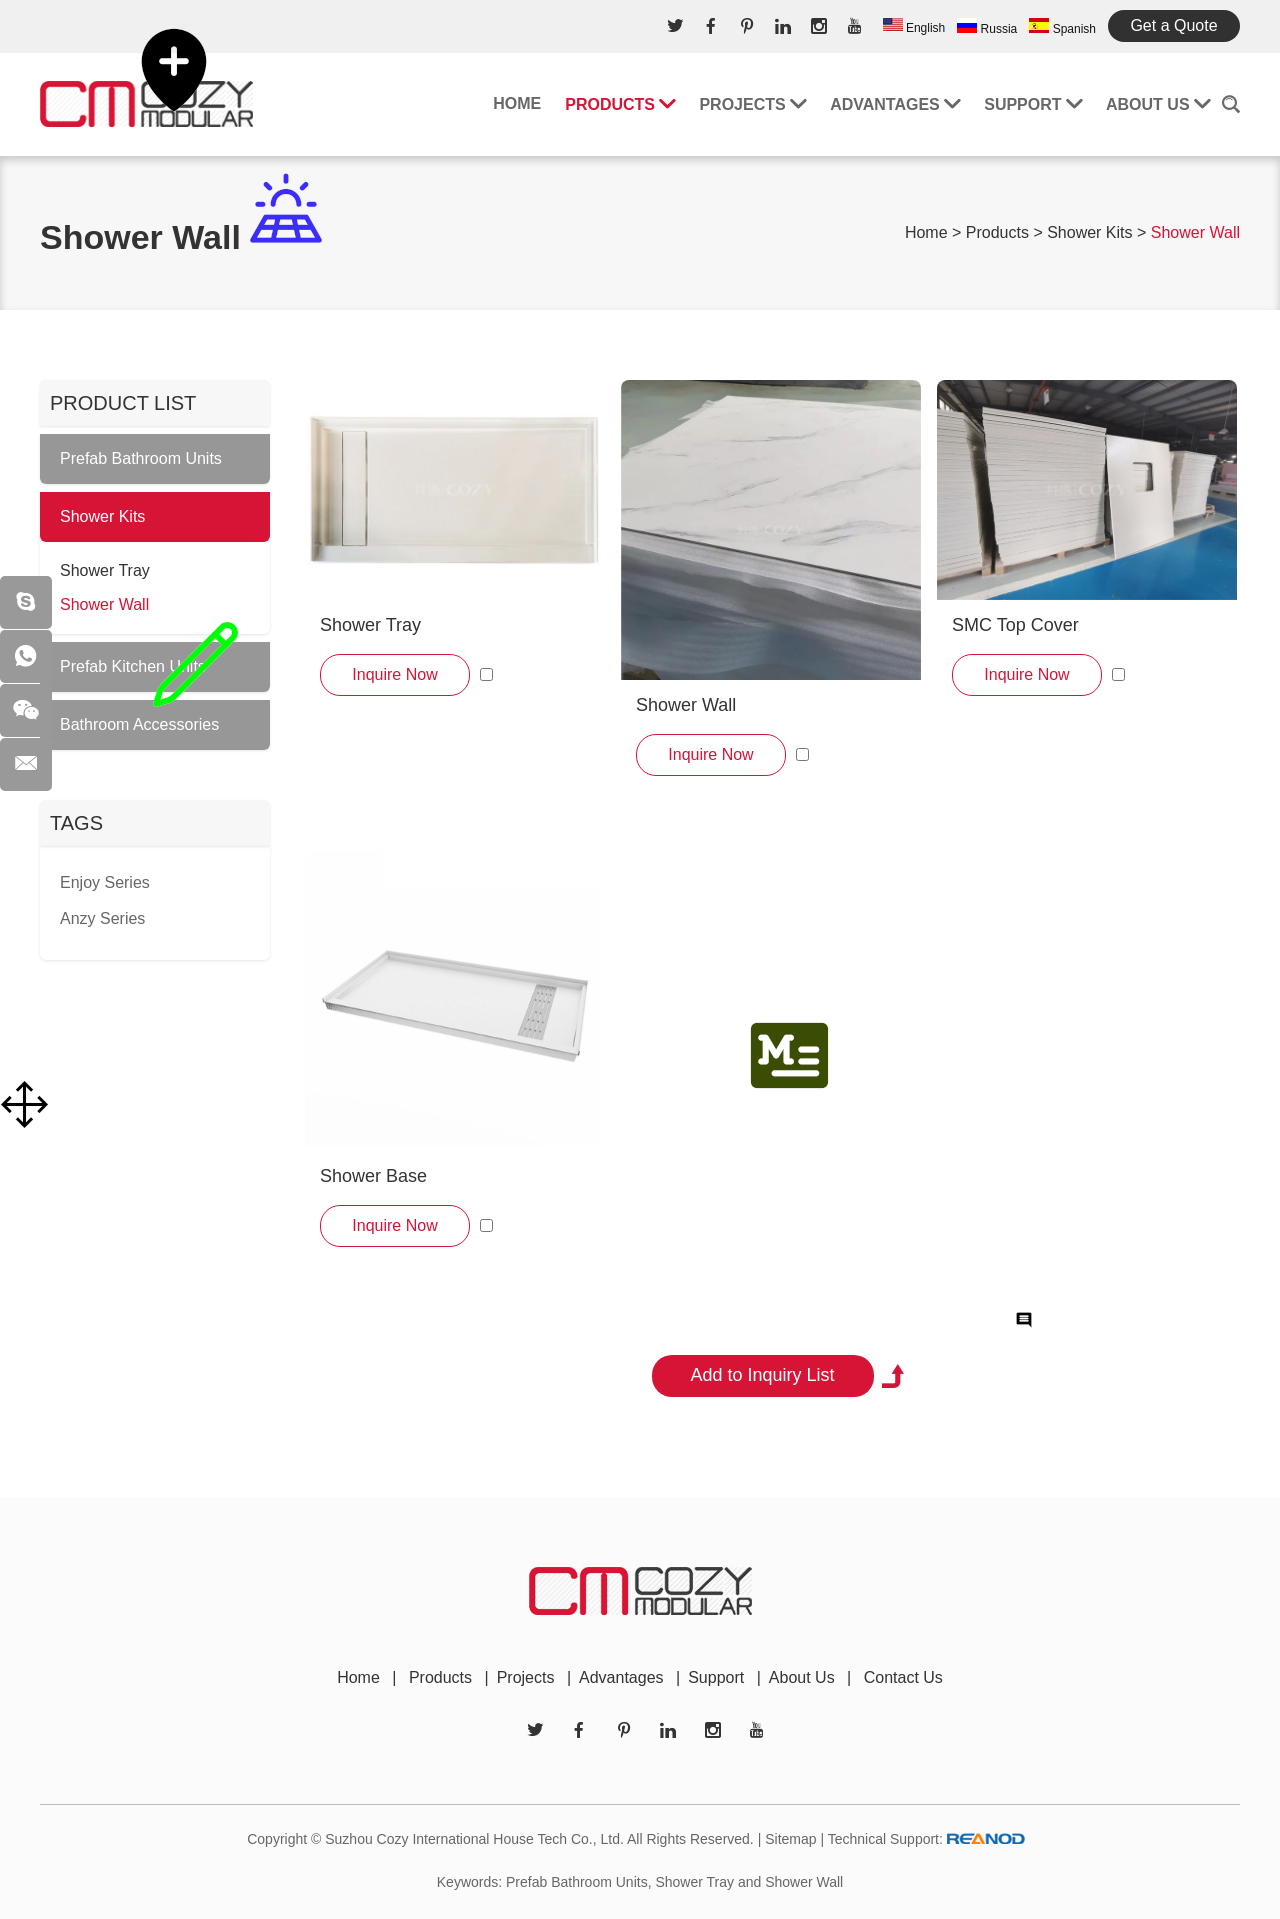 The width and height of the screenshot is (1280, 1919). What do you see at coordinates (195, 664) in the screenshot?
I see `edit content or text` at bounding box center [195, 664].